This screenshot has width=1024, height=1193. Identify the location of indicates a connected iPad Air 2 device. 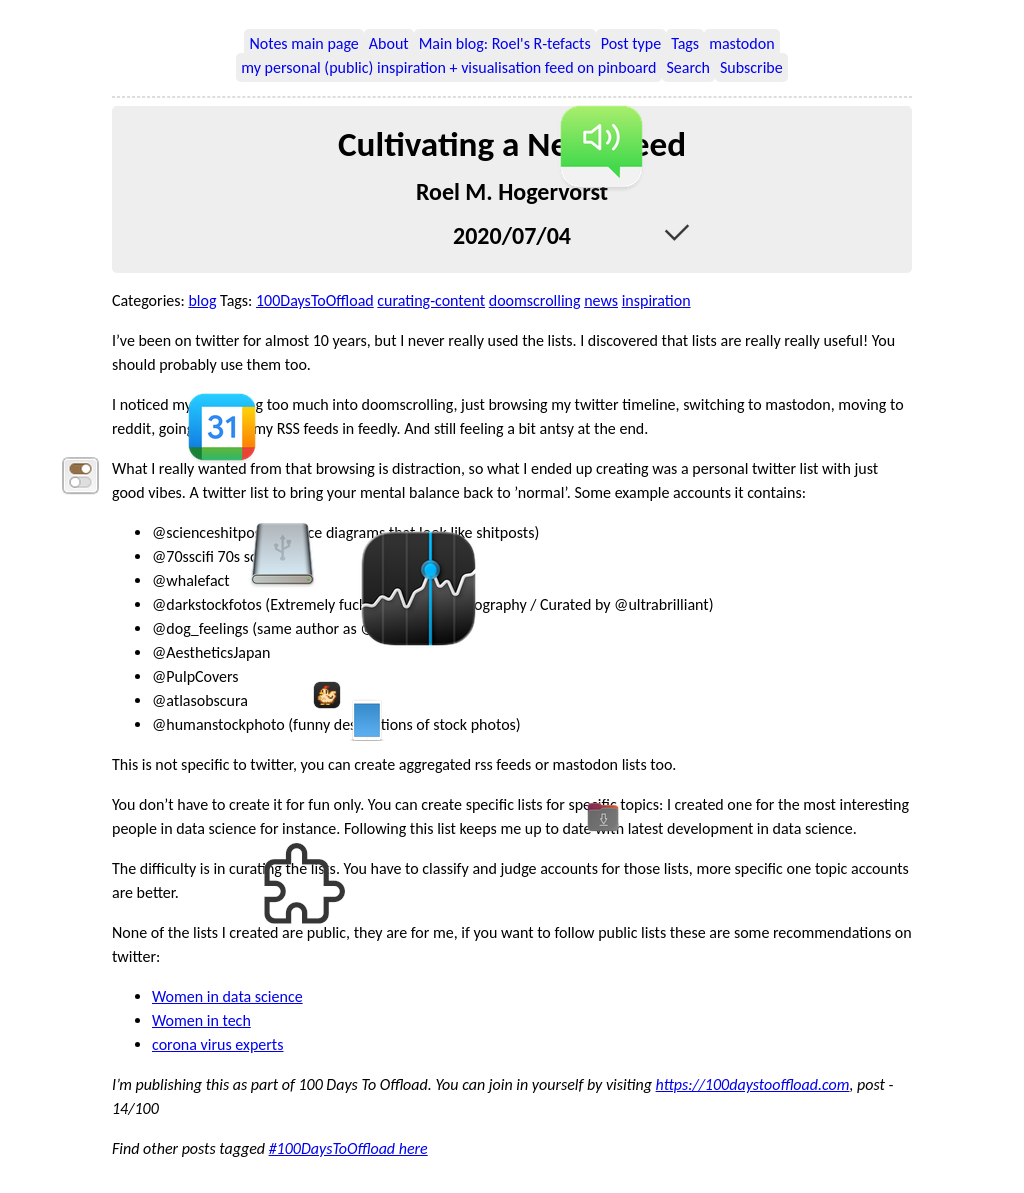
(367, 720).